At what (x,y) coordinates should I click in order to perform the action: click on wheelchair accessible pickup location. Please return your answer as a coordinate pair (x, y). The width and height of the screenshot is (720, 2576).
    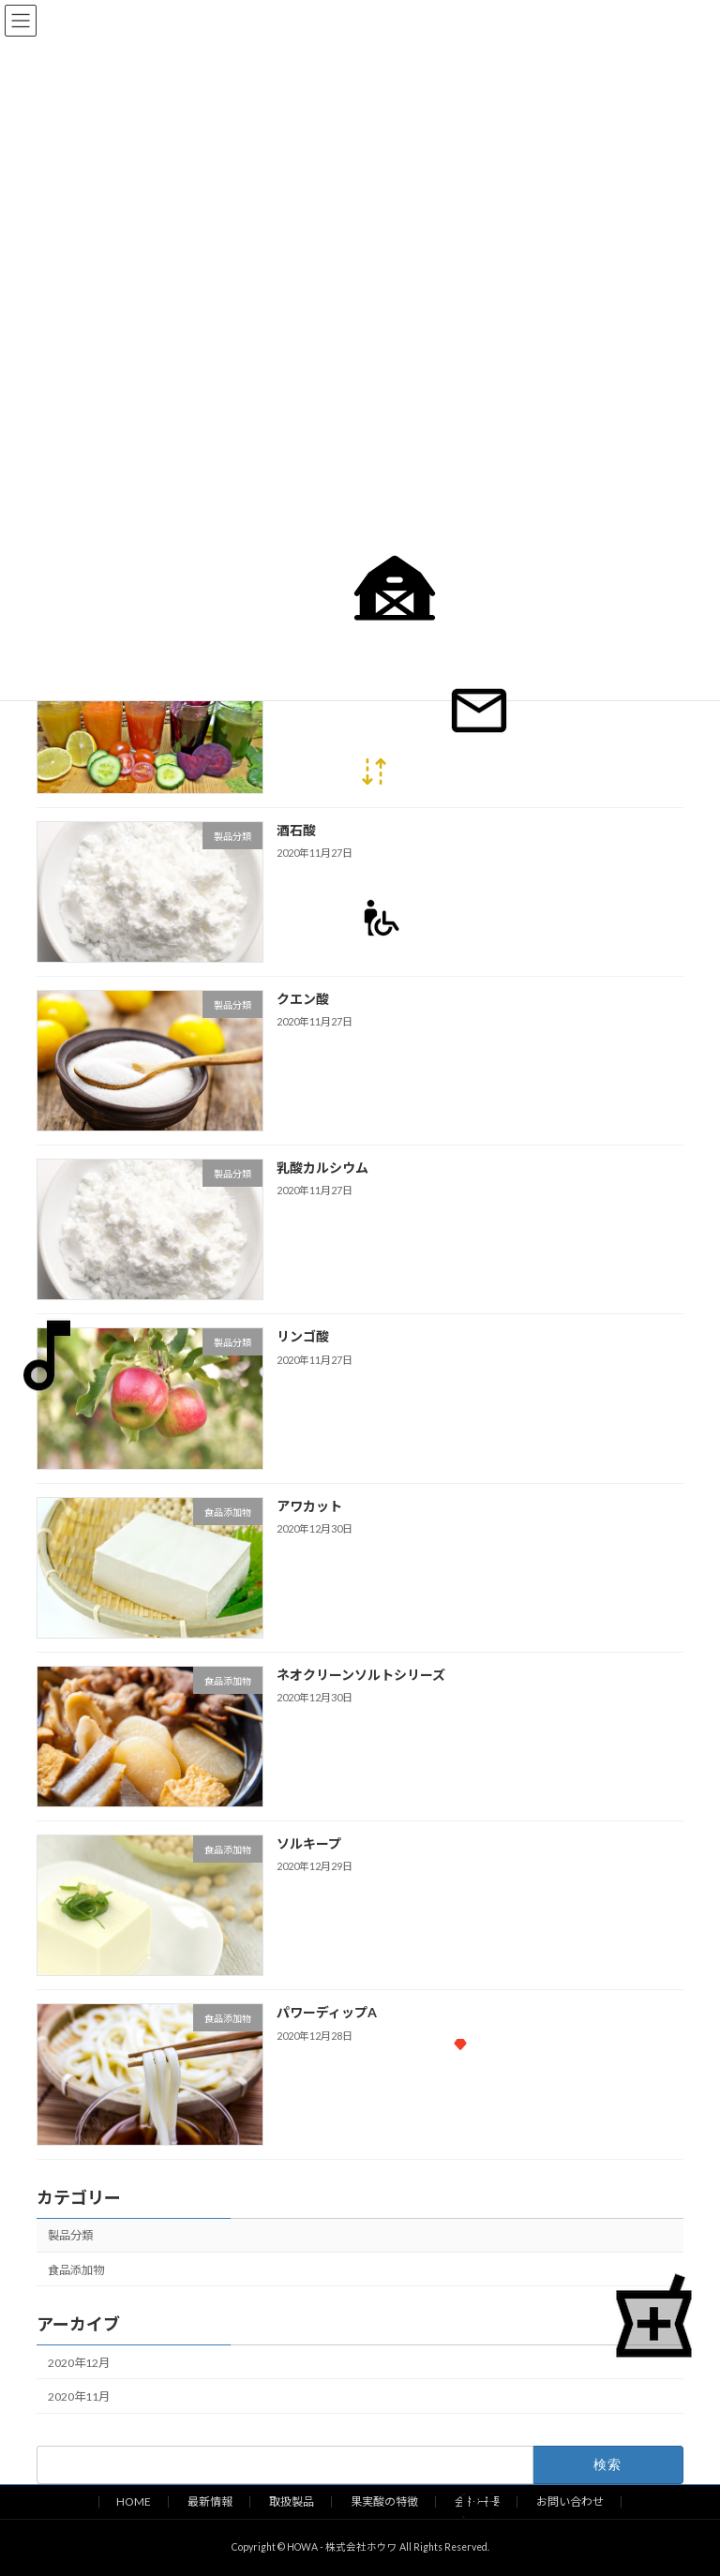
    Looking at the image, I should click on (381, 918).